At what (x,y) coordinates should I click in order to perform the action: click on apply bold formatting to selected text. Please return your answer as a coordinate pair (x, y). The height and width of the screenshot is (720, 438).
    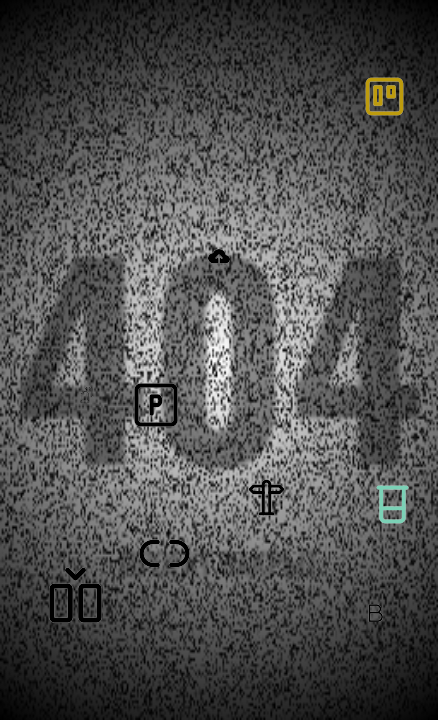
    Looking at the image, I should click on (374, 613).